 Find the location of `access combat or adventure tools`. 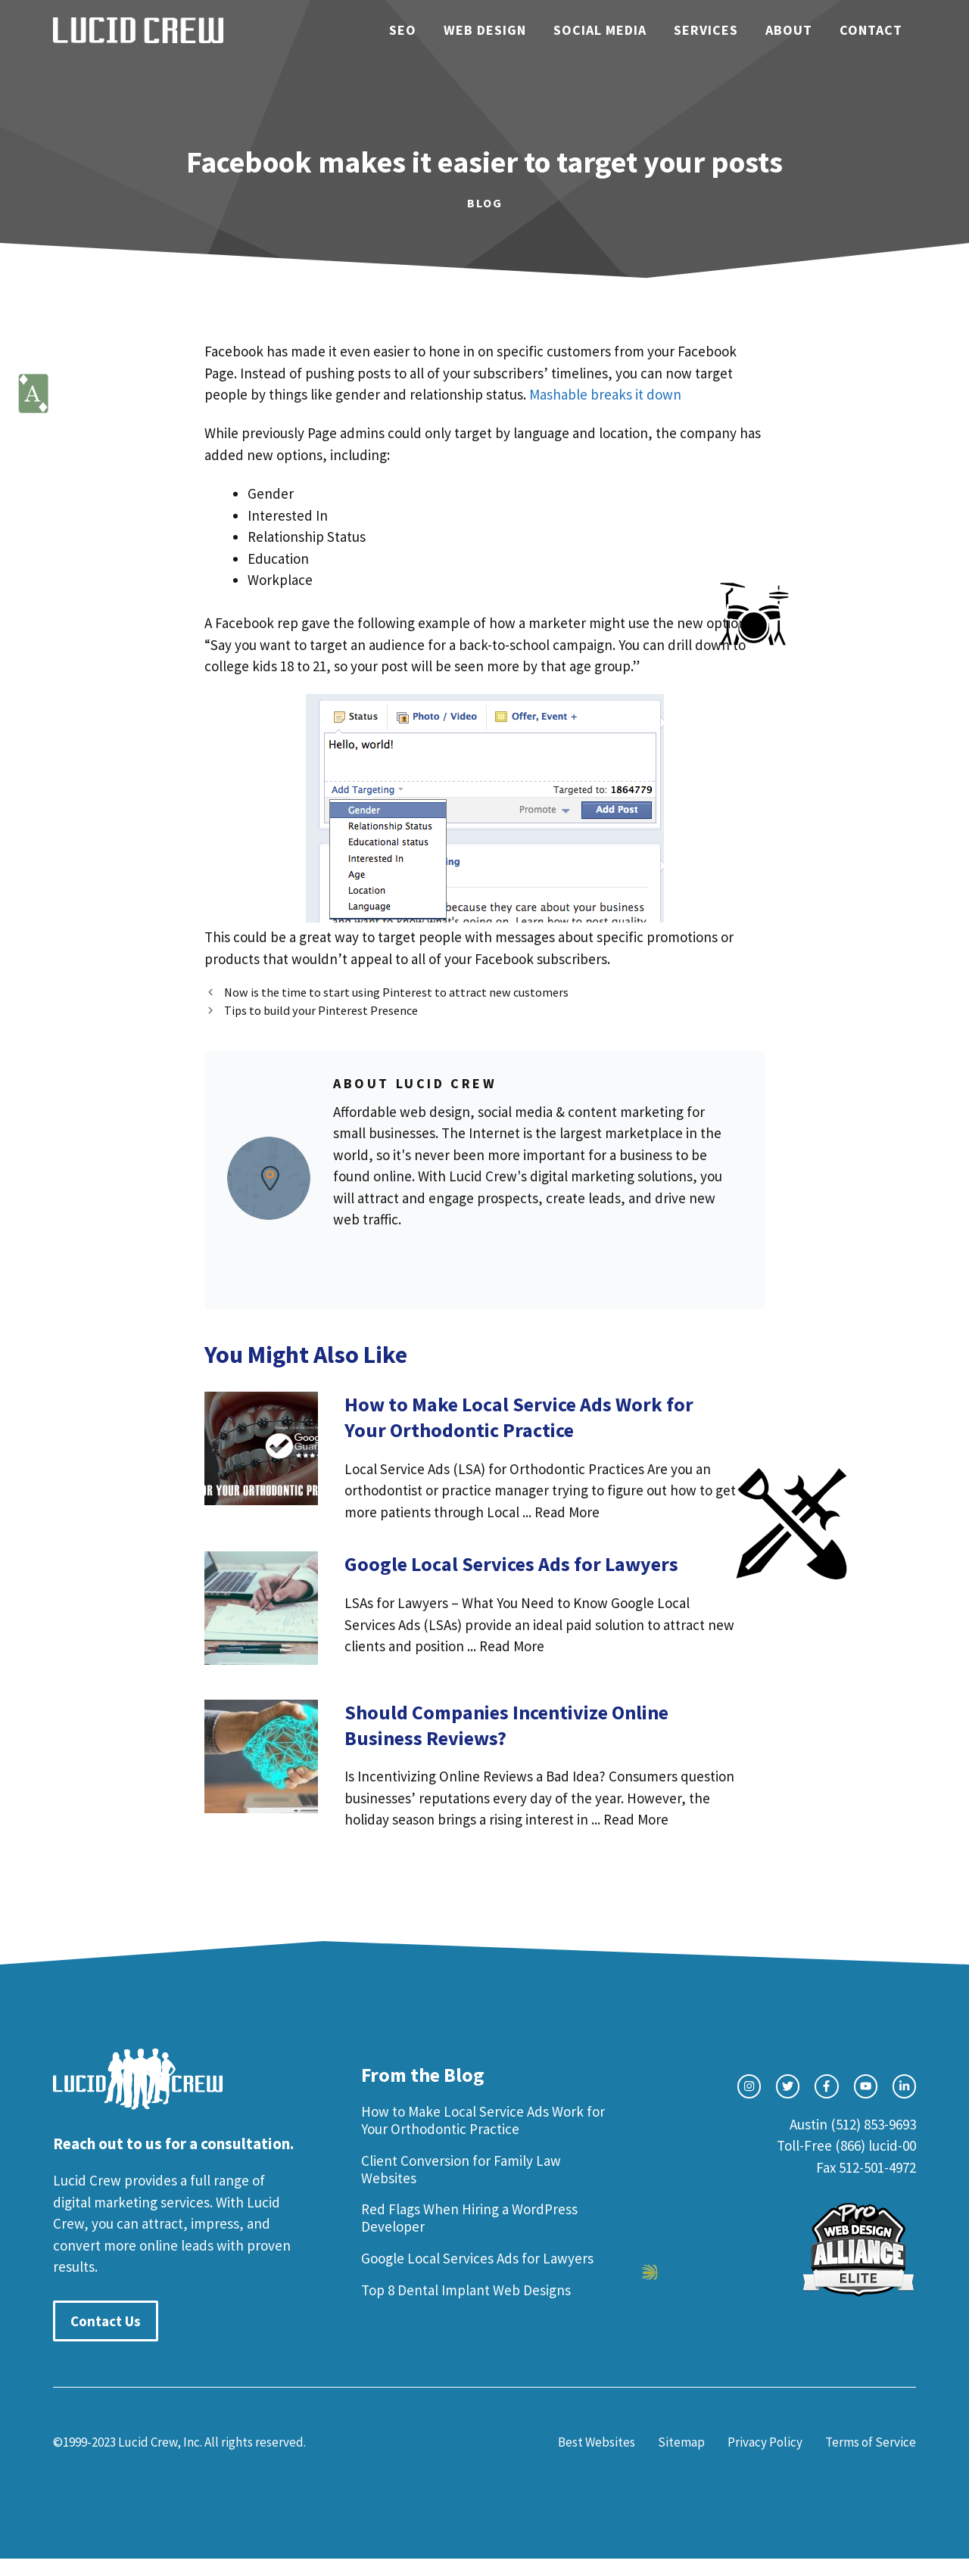

access combat or adventure tools is located at coordinates (791, 1523).